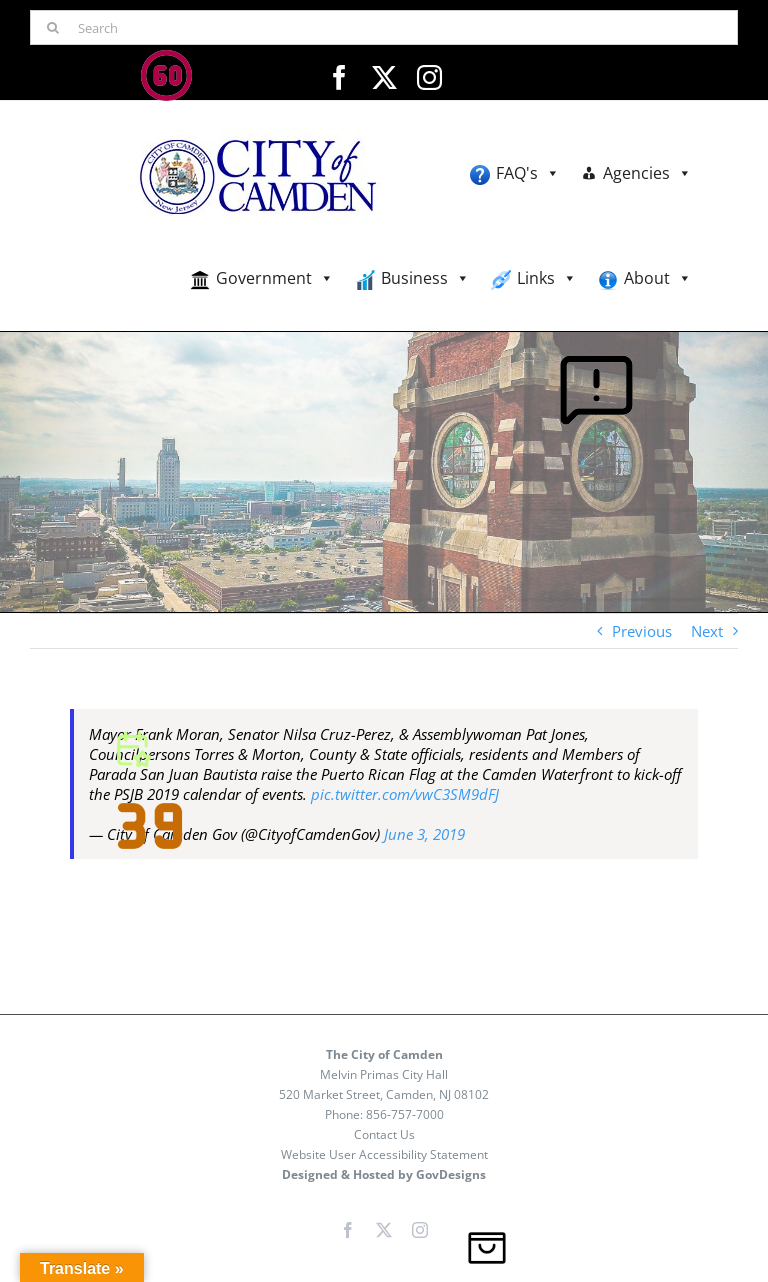 The height and width of the screenshot is (1282, 768). What do you see at coordinates (596, 388) in the screenshot?
I see `message contains a warning or alert` at bounding box center [596, 388].